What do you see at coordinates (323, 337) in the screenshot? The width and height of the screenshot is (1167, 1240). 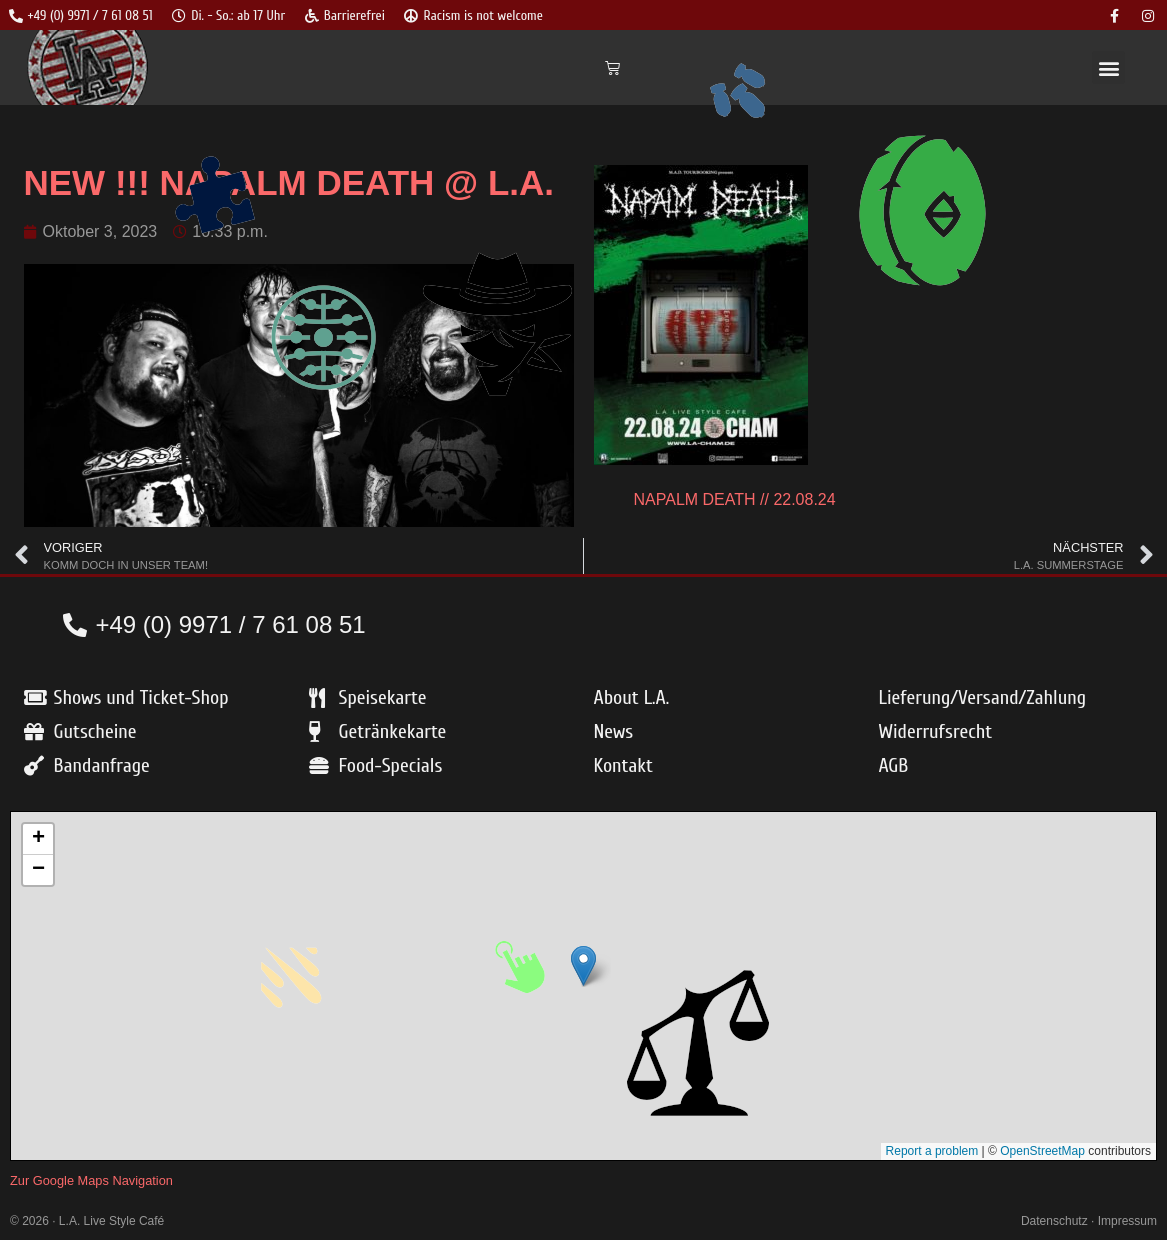 I see `access cage or enclosure settings in a game` at bounding box center [323, 337].